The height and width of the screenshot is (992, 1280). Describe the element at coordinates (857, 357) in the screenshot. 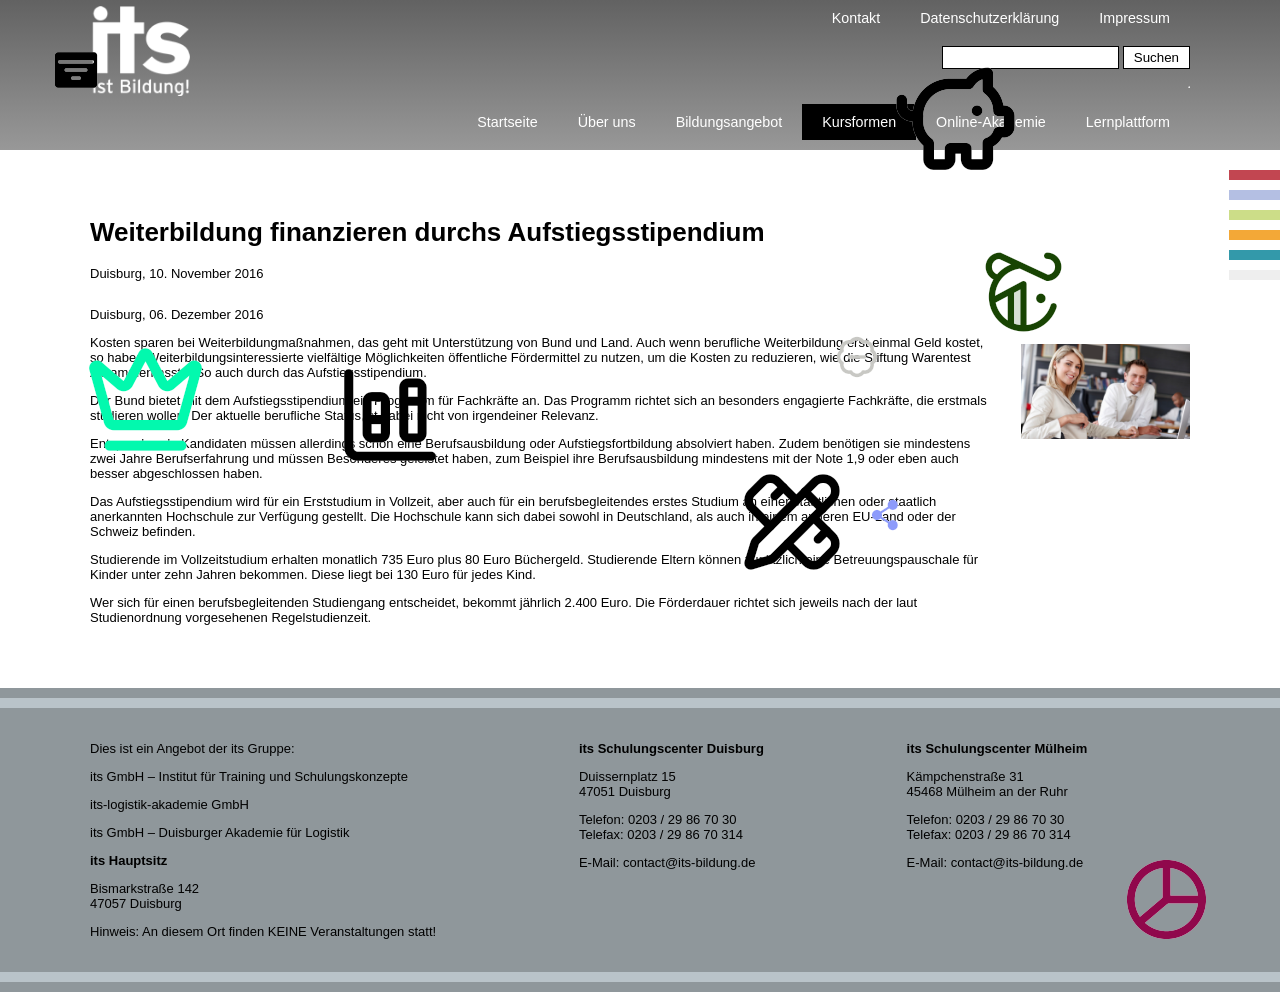

I see `remove a badge or label` at that location.